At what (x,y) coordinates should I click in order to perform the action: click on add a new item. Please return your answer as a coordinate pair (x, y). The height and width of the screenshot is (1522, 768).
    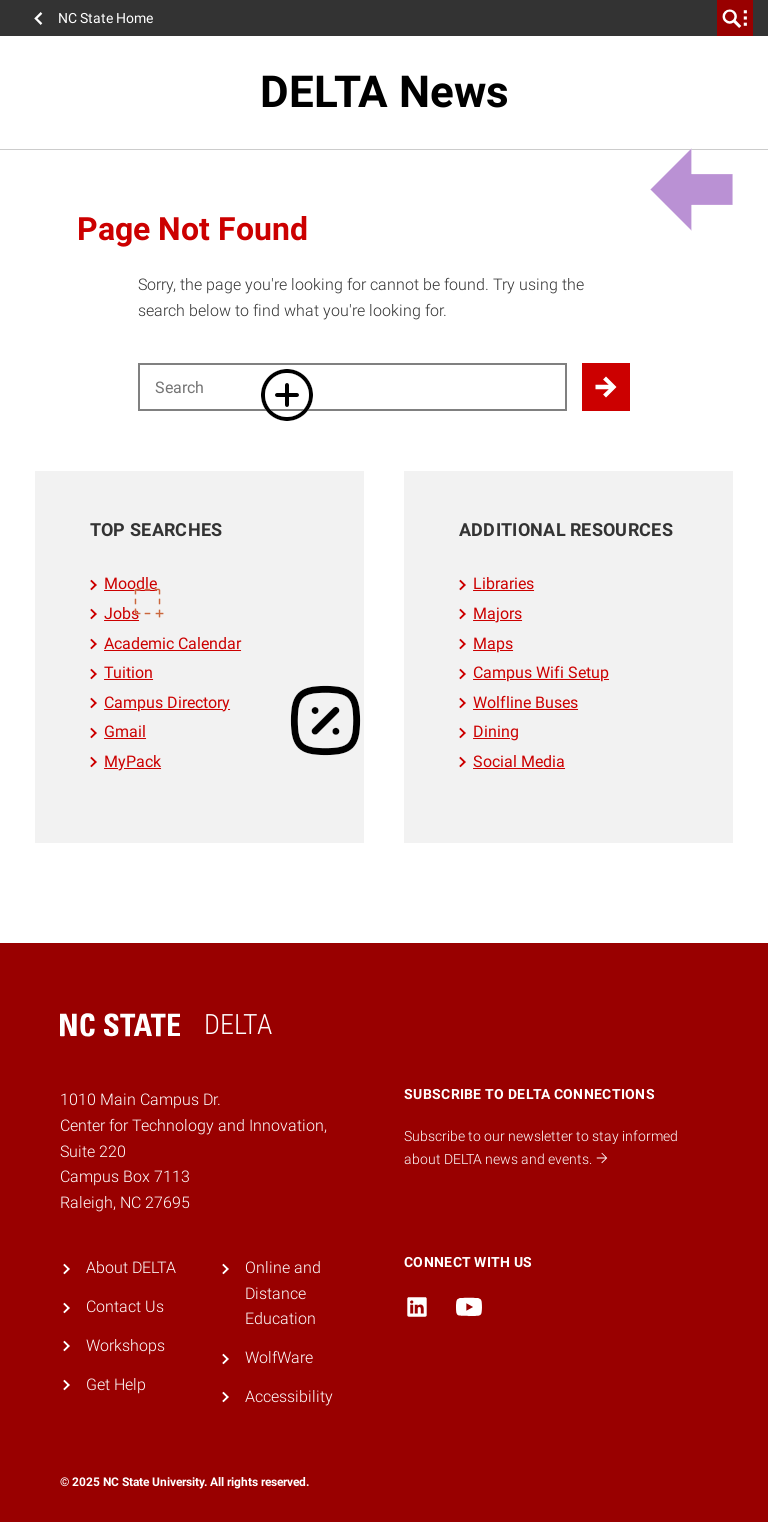
    Looking at the image, I should click on (287, 395).